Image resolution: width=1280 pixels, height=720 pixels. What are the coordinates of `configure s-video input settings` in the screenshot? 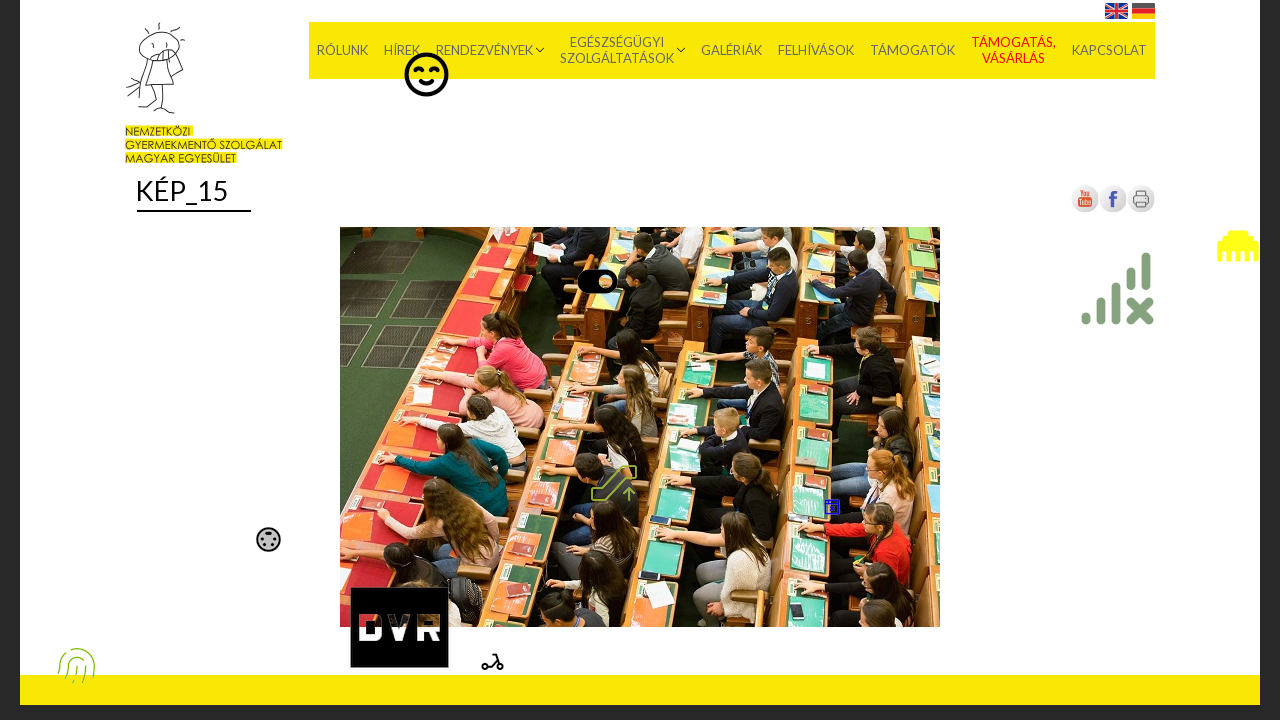 It's located at (268, 539).